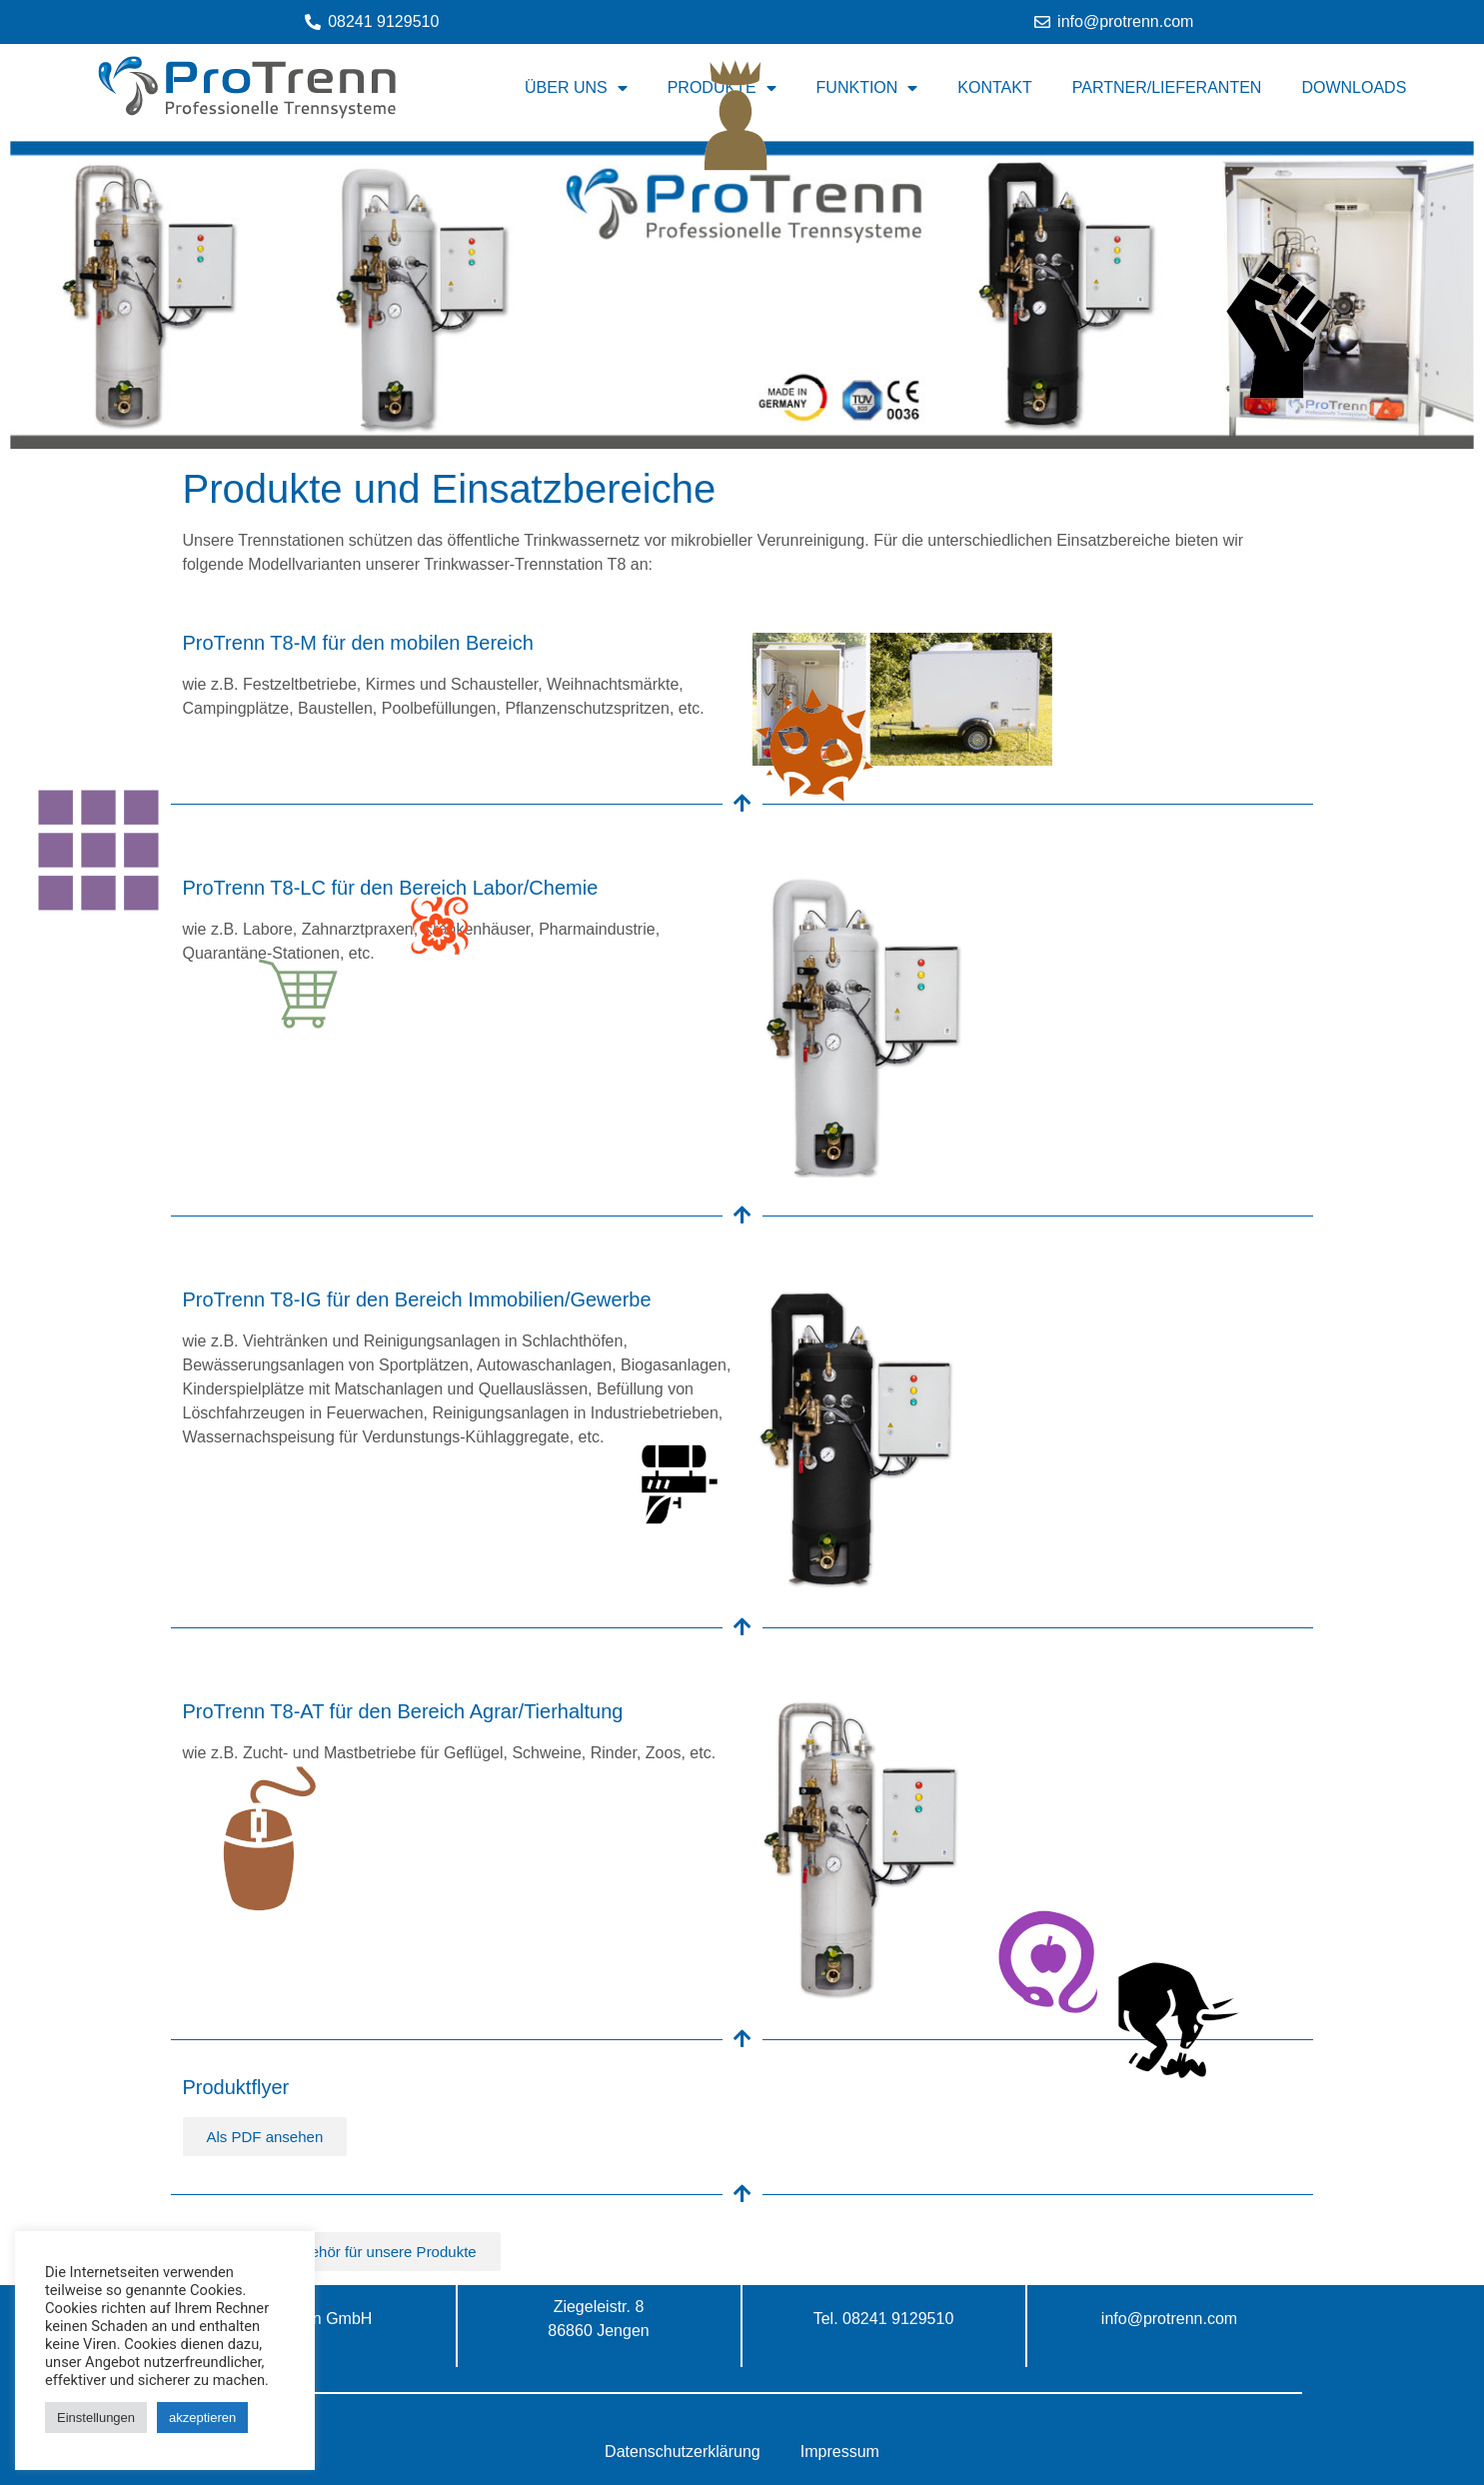 The image size is (1484, 2485). What do you see at coordinates (735, 114) in the screenshot?
I see `indicates player with highest rank or score` at bounding box center [735, 114].